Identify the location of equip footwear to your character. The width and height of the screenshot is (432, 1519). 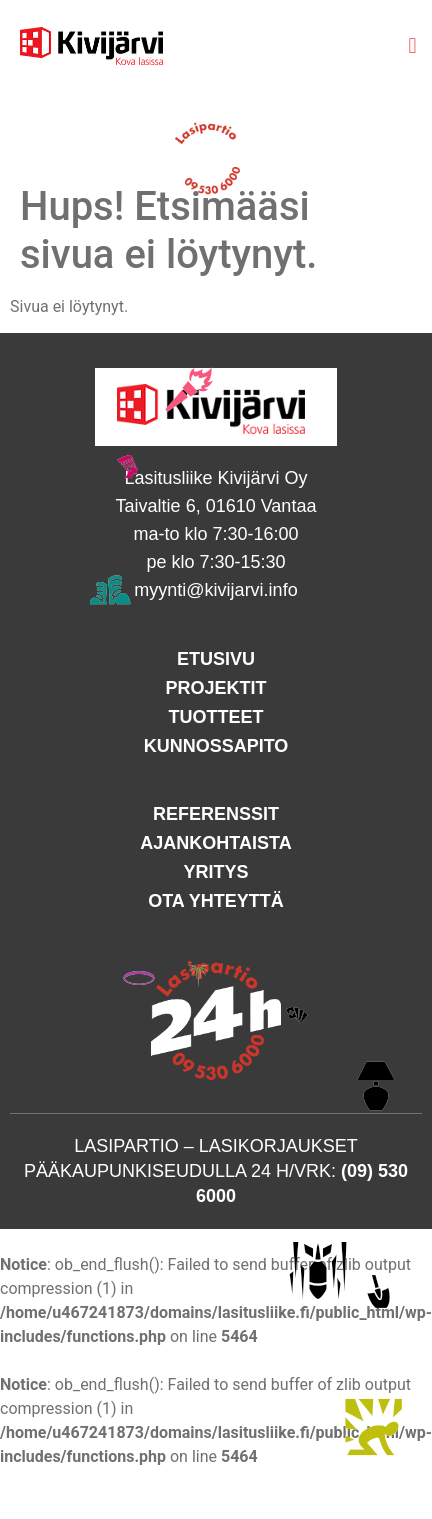
(110, 590).